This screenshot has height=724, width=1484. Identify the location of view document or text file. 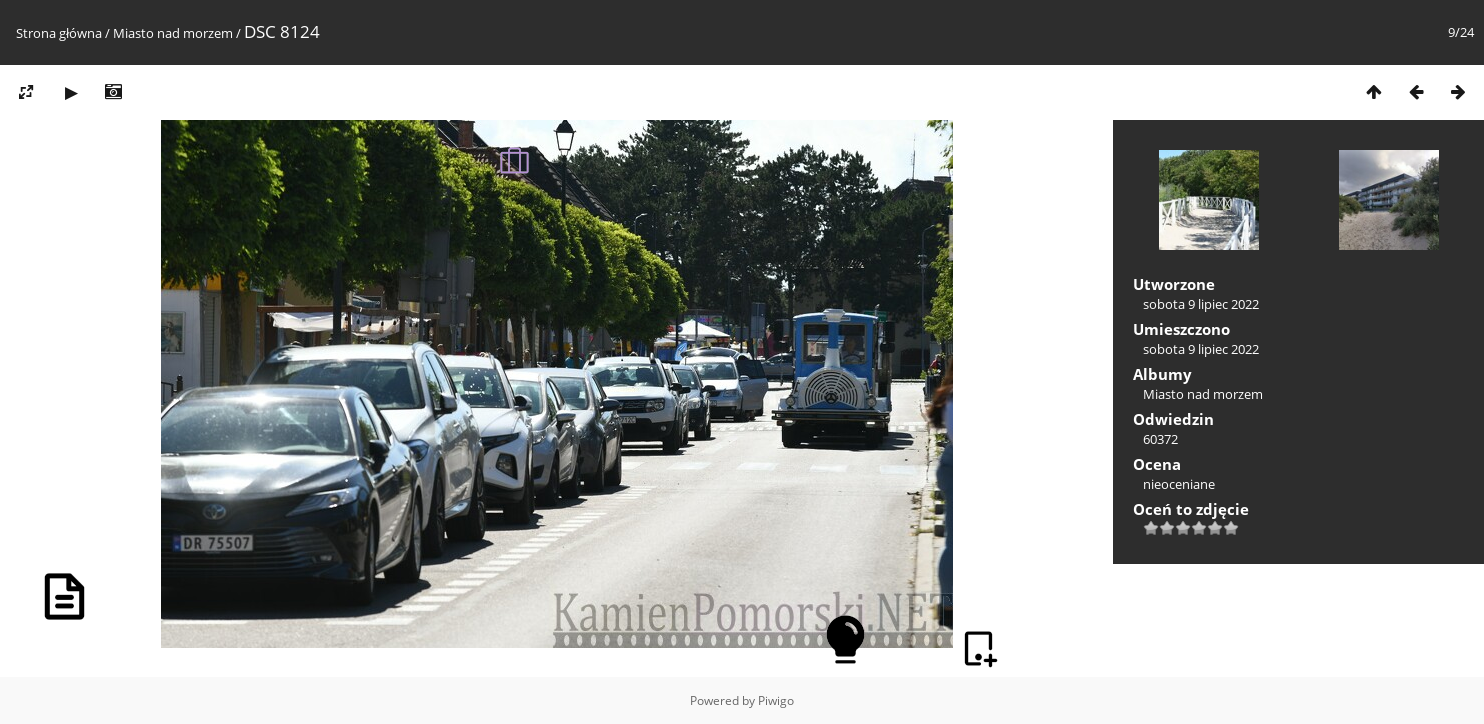
(64, 596).